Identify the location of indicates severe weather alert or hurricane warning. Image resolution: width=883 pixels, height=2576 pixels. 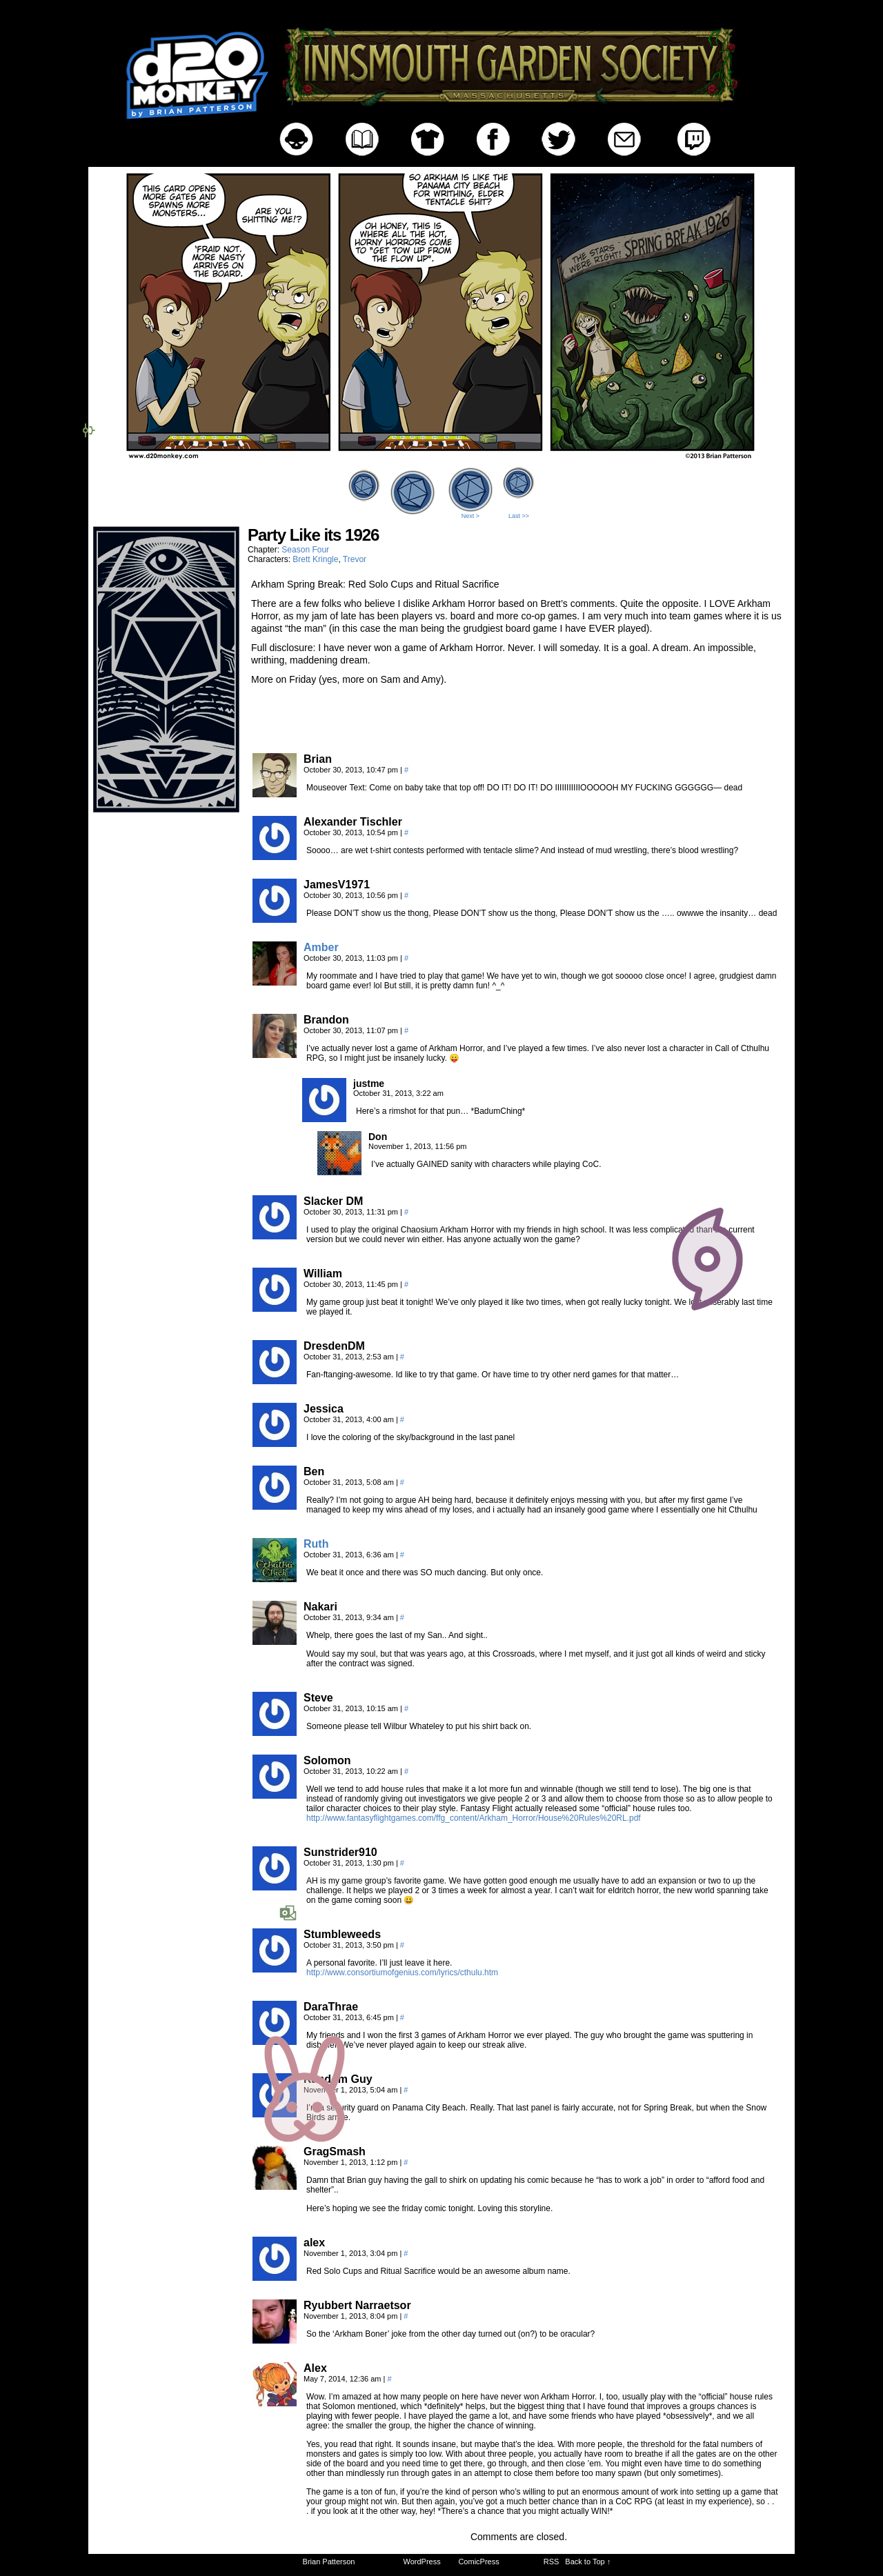
(707, 1259).